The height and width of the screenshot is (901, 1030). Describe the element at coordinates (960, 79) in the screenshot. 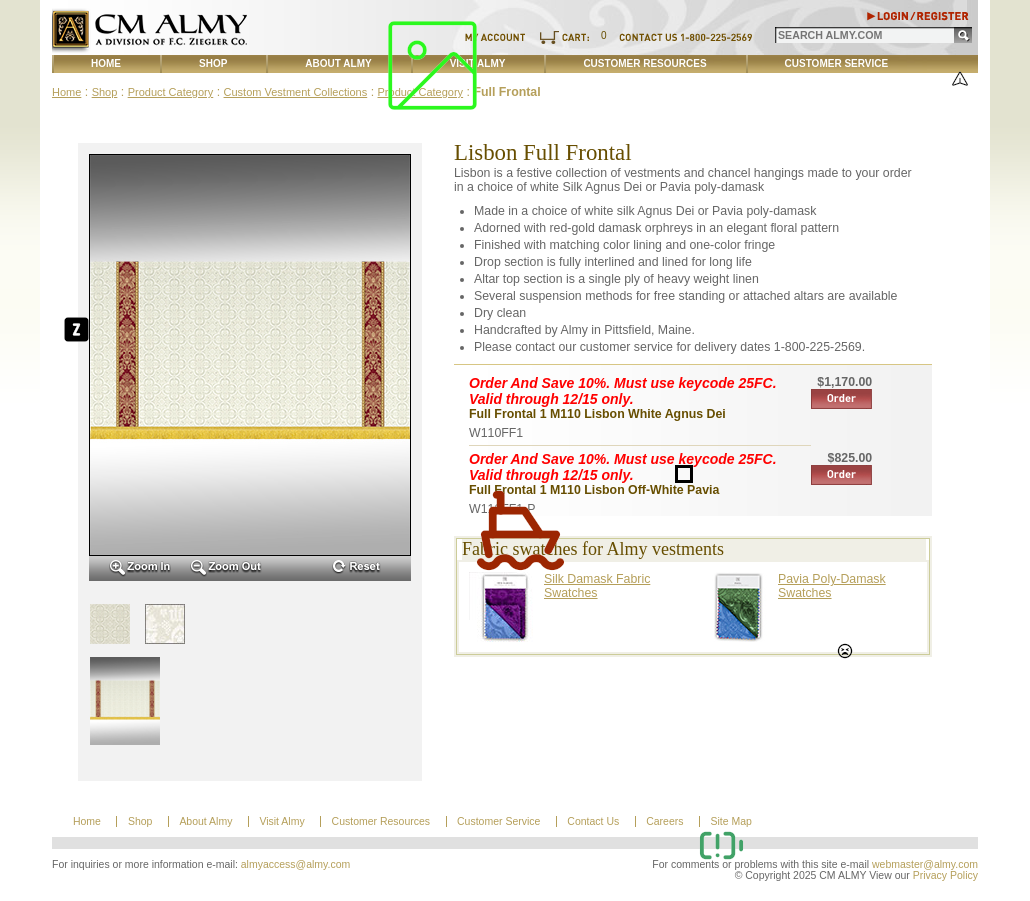

I see `send a message or email` at that location.